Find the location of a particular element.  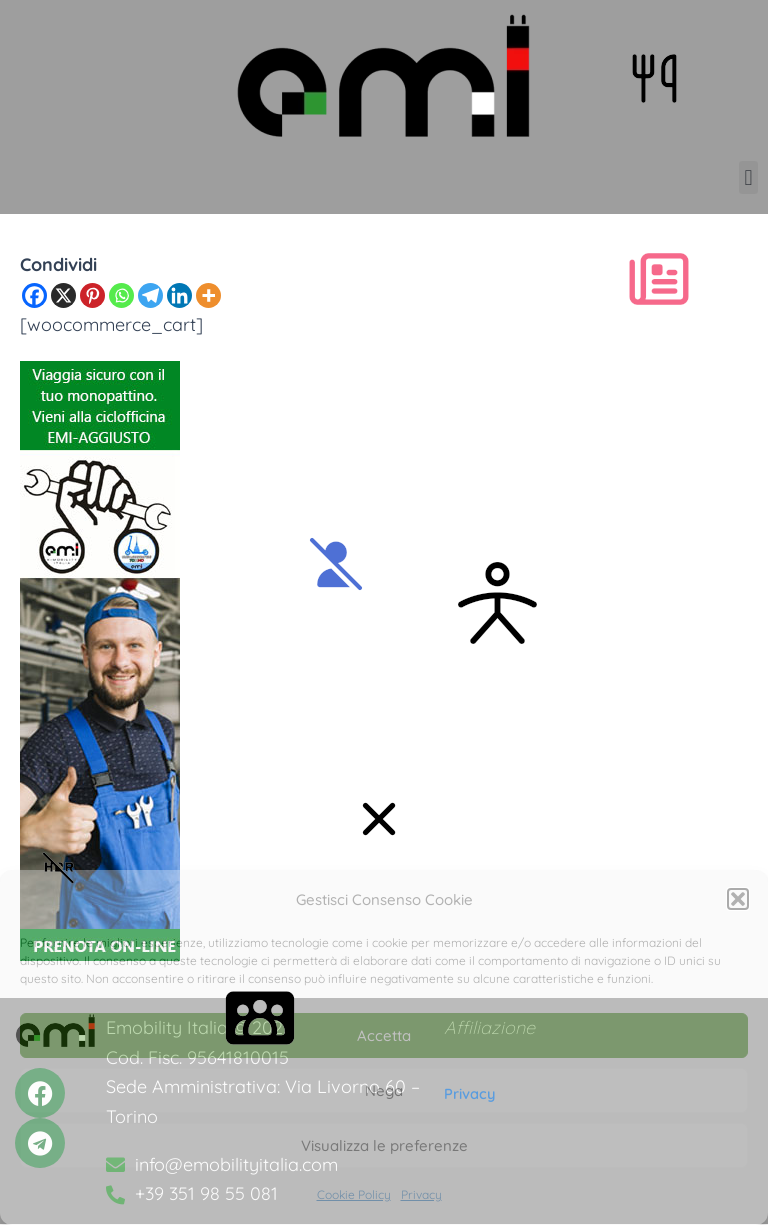

browse restaurants or dining options is located at coordinates (654, 78).